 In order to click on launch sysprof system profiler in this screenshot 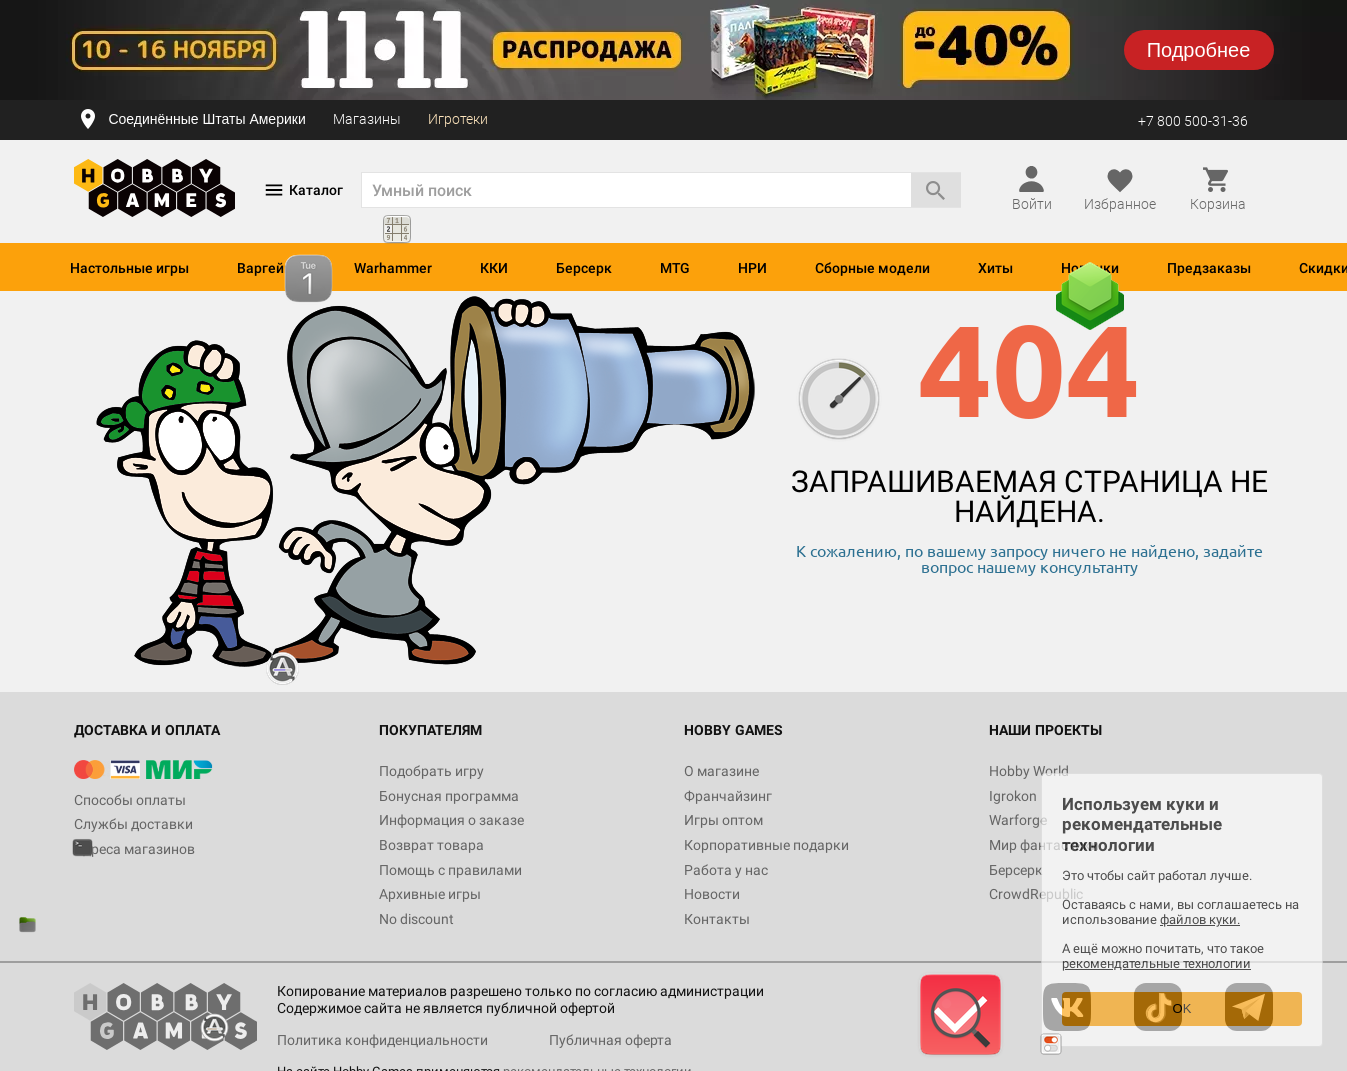, I will do `click(839, 399)`.